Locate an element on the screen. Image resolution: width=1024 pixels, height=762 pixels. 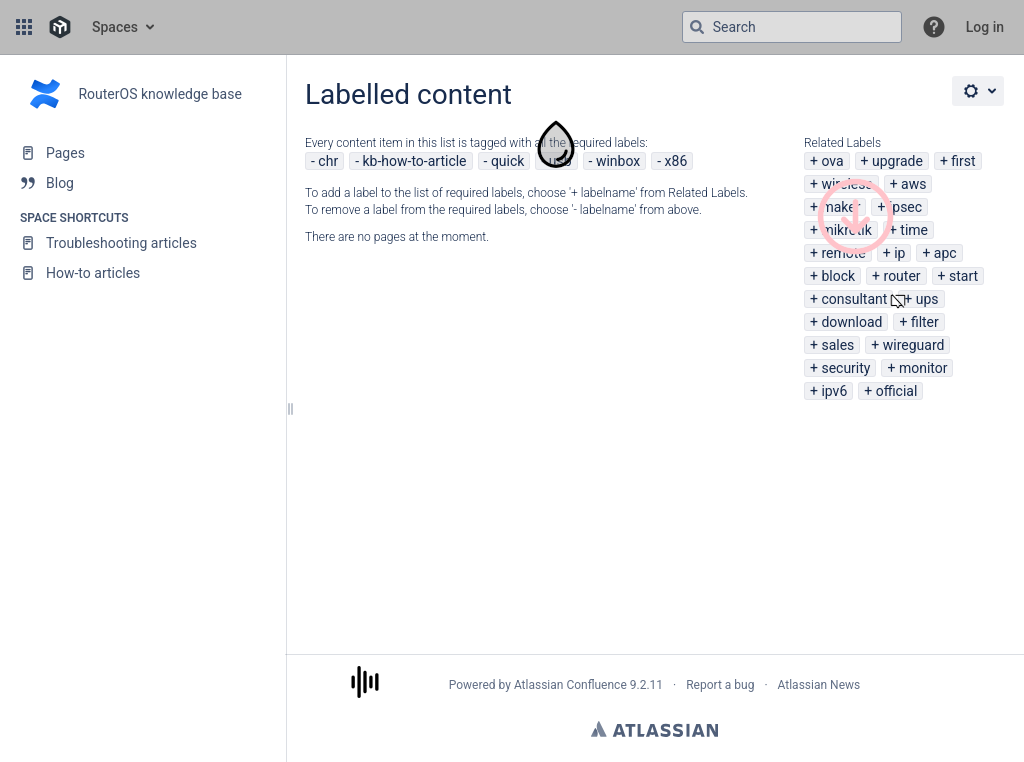
download file or content is located at coordinates (855, 216).